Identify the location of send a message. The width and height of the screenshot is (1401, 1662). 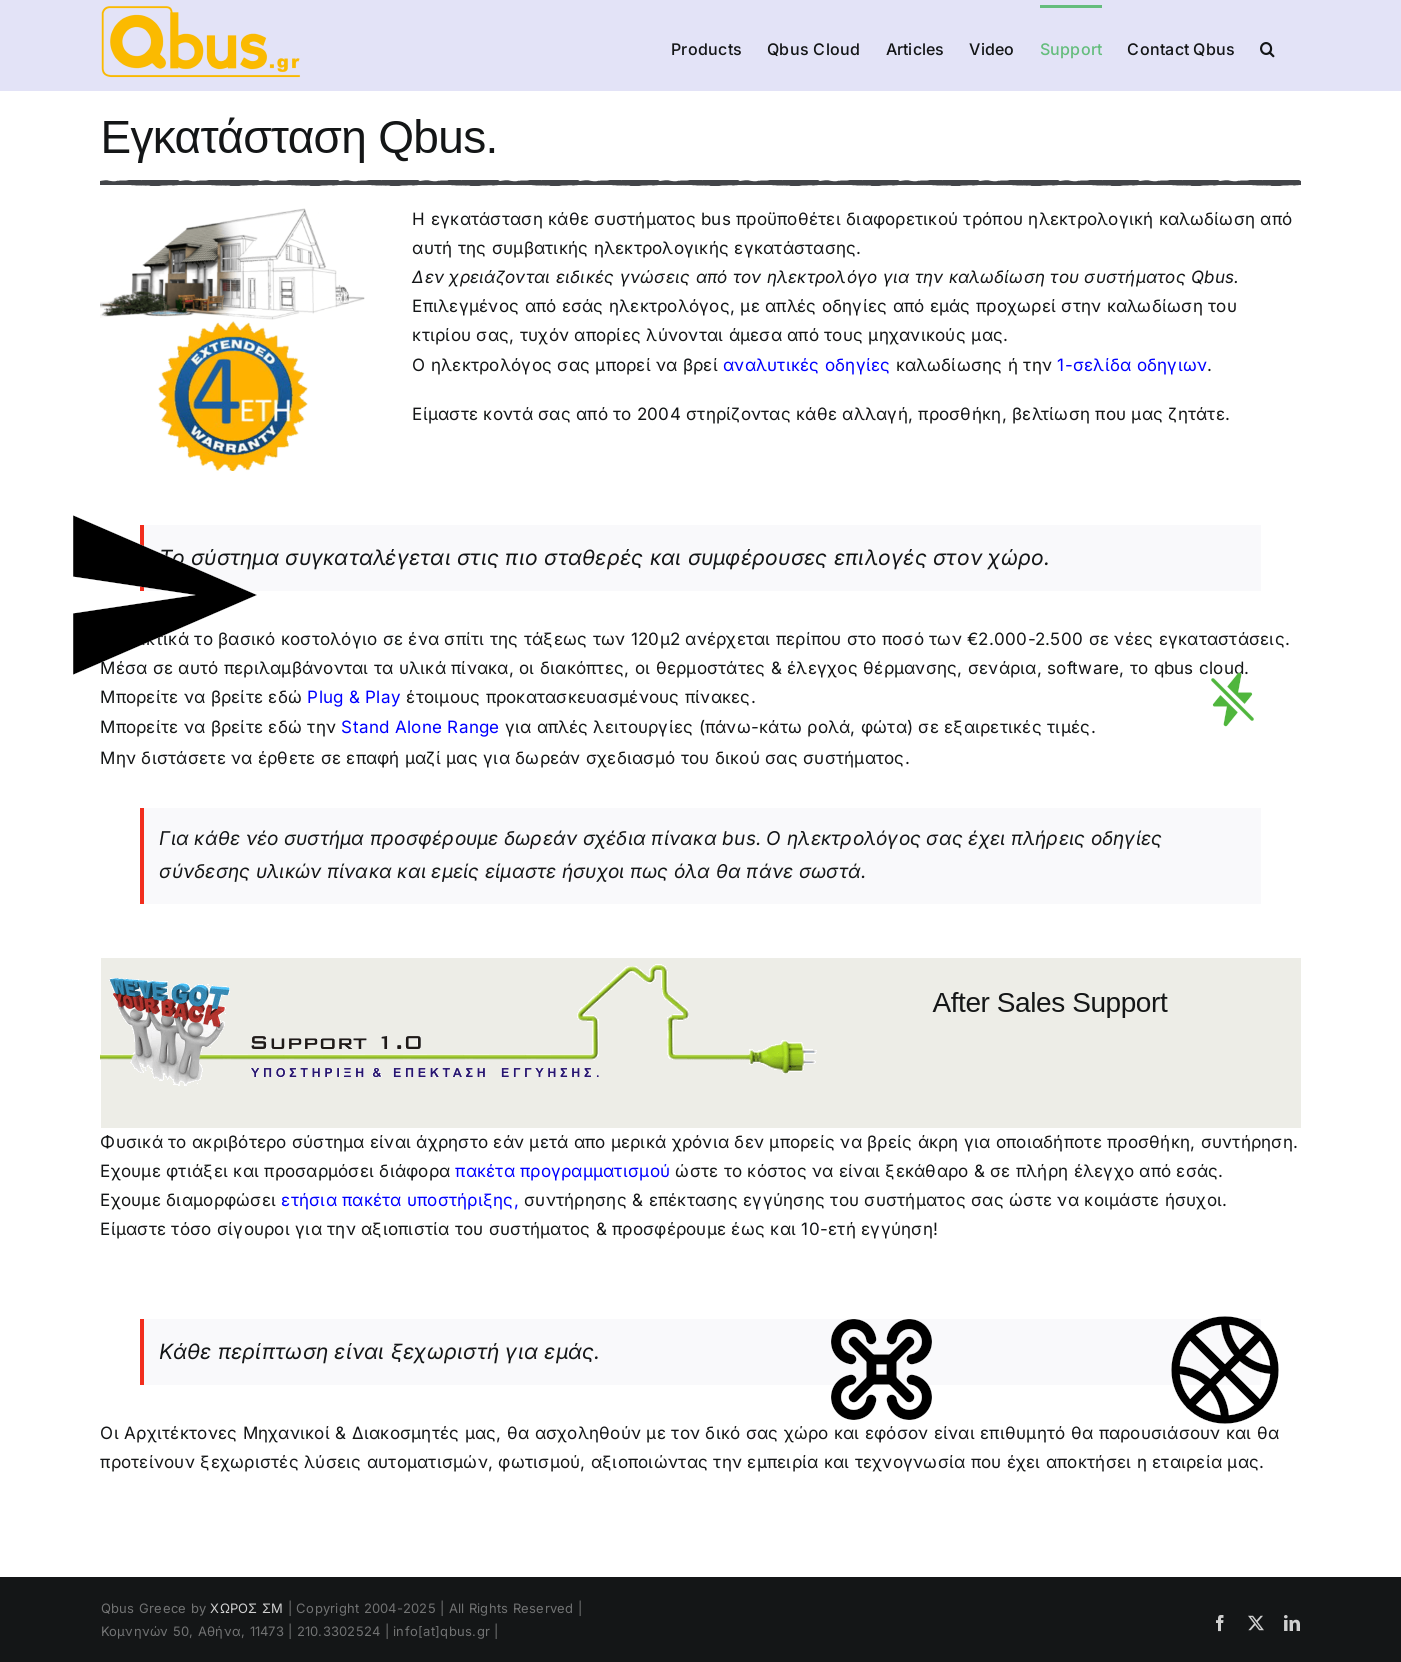
(165, 595).